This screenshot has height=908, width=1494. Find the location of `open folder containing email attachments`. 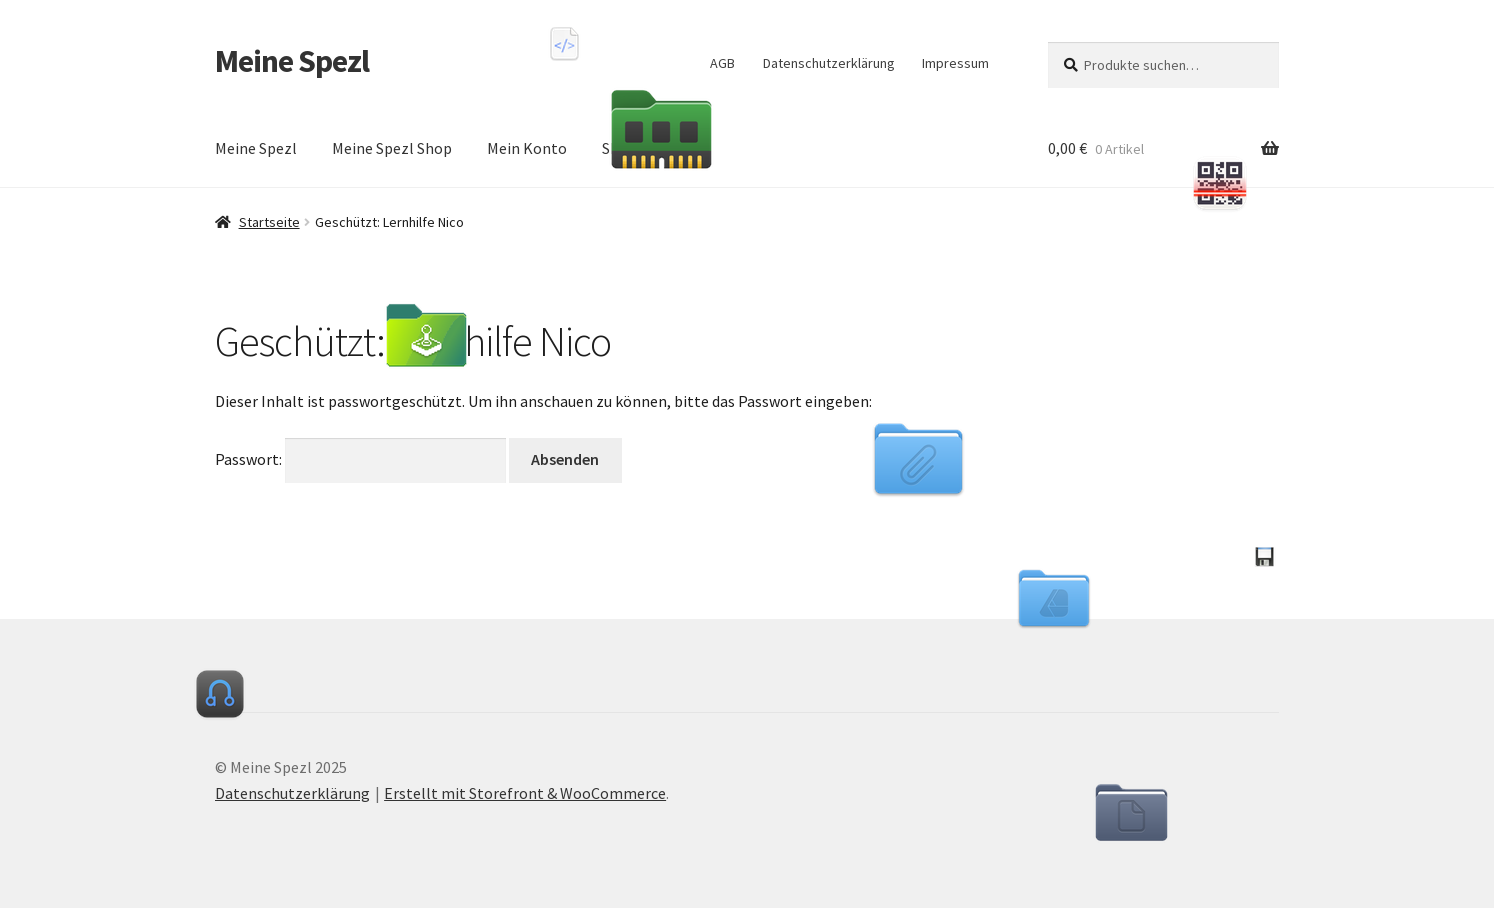

open folder containing email attachments is located at coordinates (918, 458).